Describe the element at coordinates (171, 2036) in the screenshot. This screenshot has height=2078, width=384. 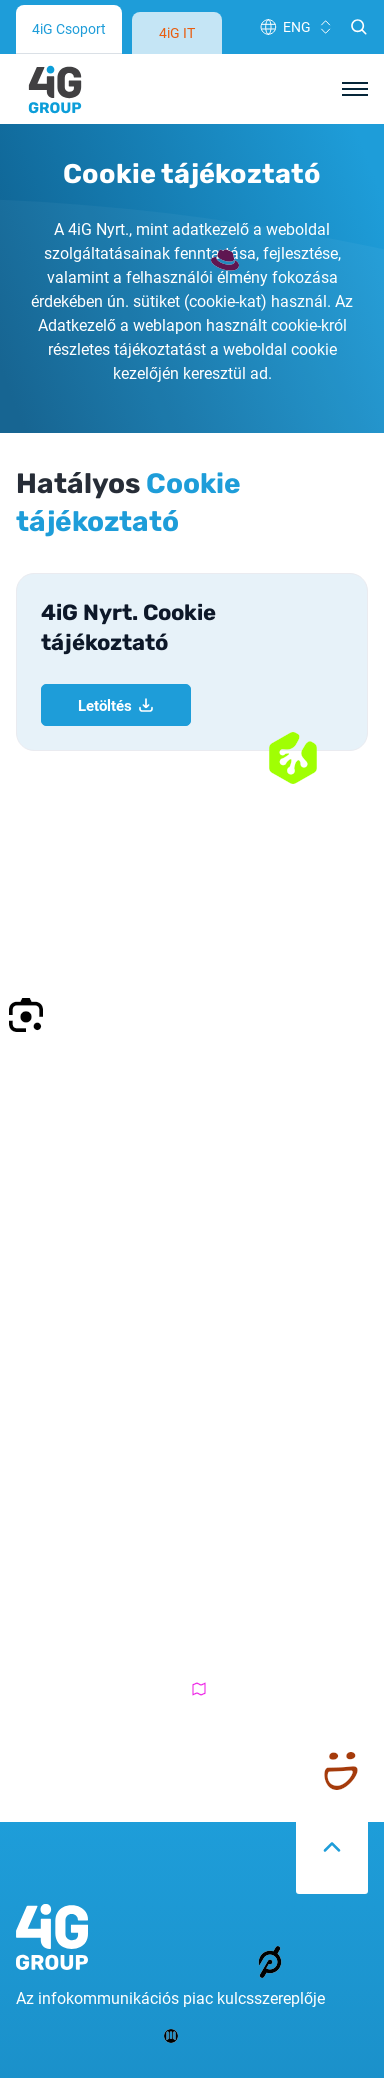
I see `mizuni brand logo` at that location.